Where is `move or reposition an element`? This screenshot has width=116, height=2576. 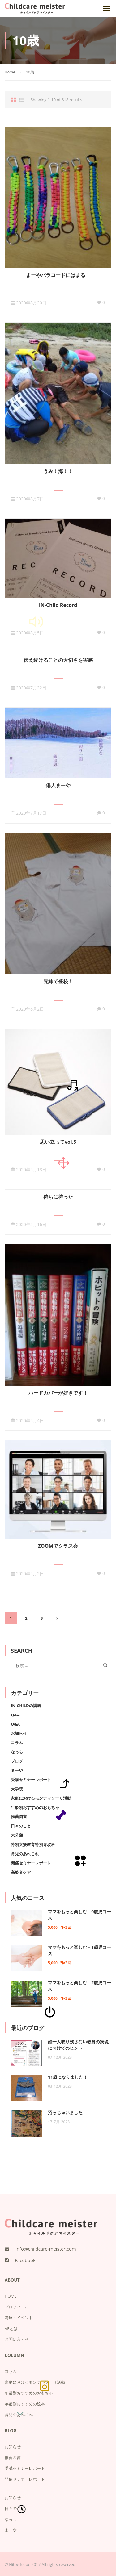
move or reposition an element is located at coordinates (63, 1163).